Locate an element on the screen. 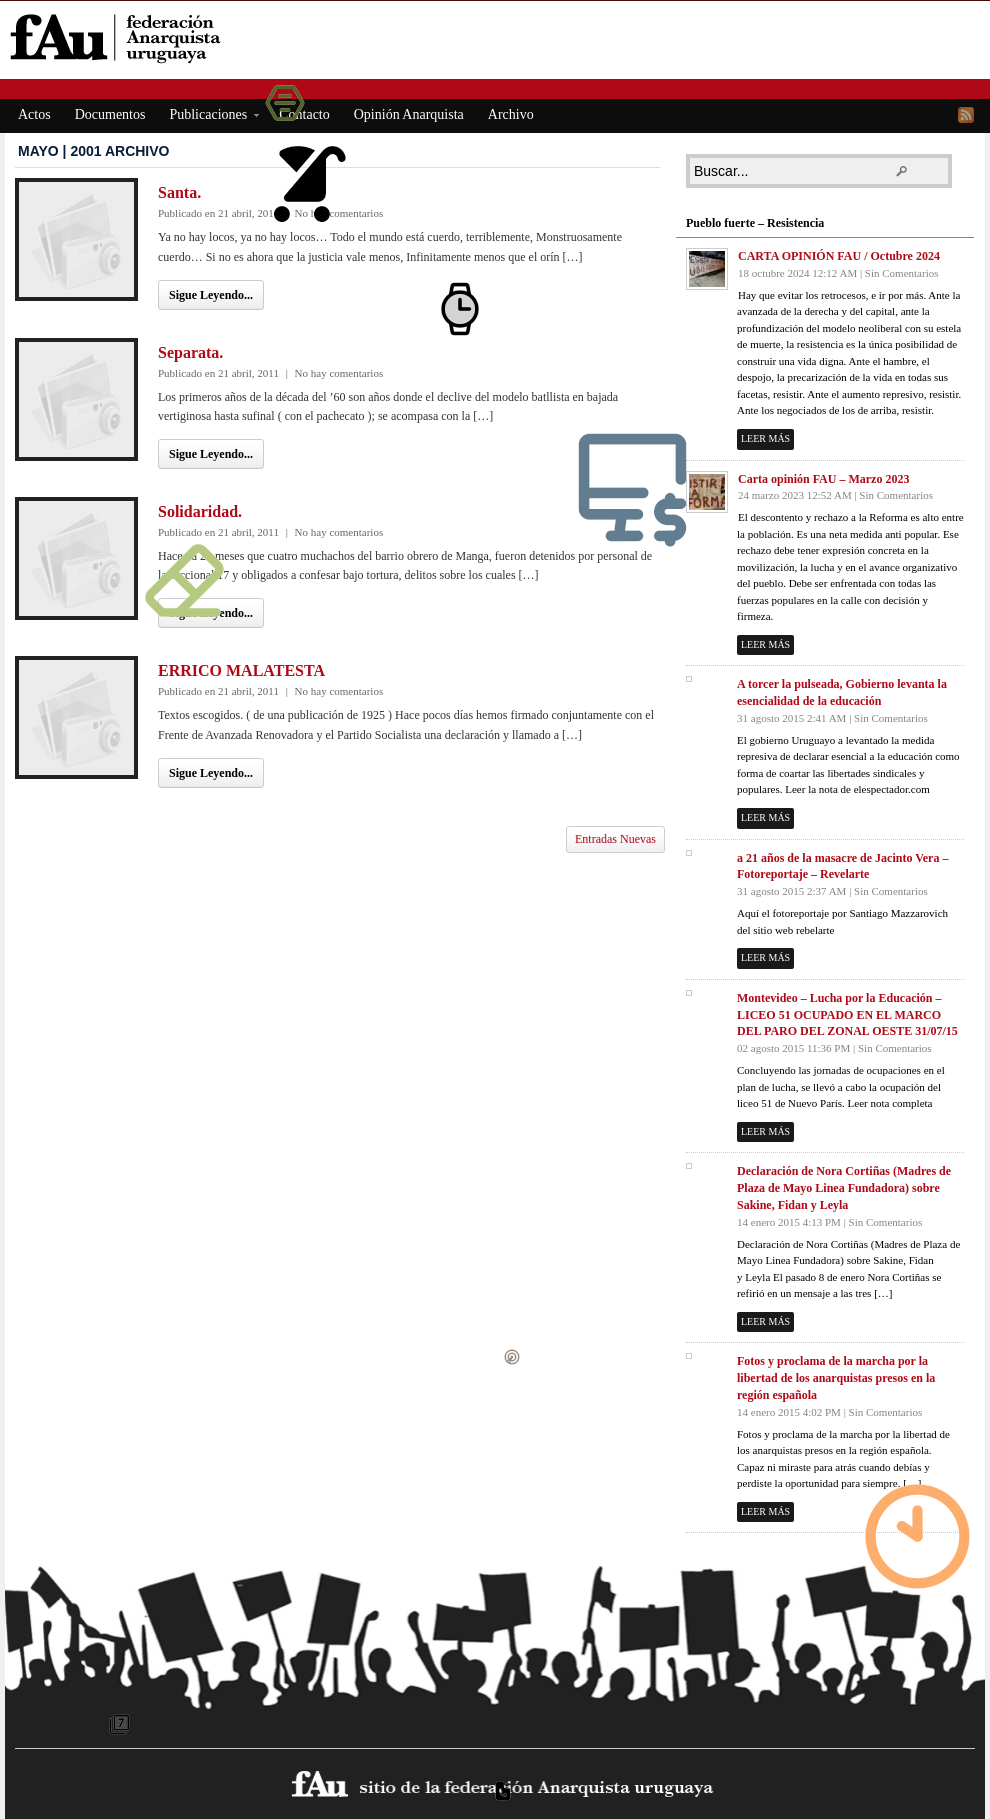  open the Bumble dating app is located at coordinates (285, 103).